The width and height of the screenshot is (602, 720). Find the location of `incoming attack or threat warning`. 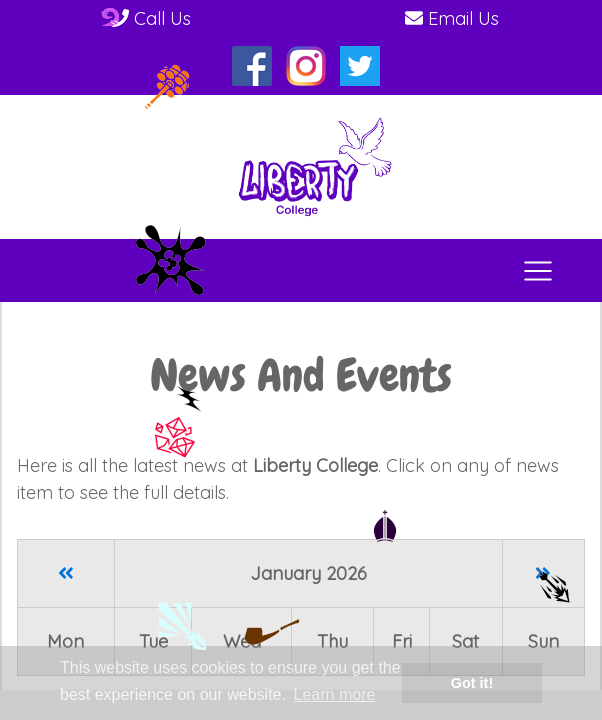

incoming attack or threat warning is located at coordinates (182, 626).